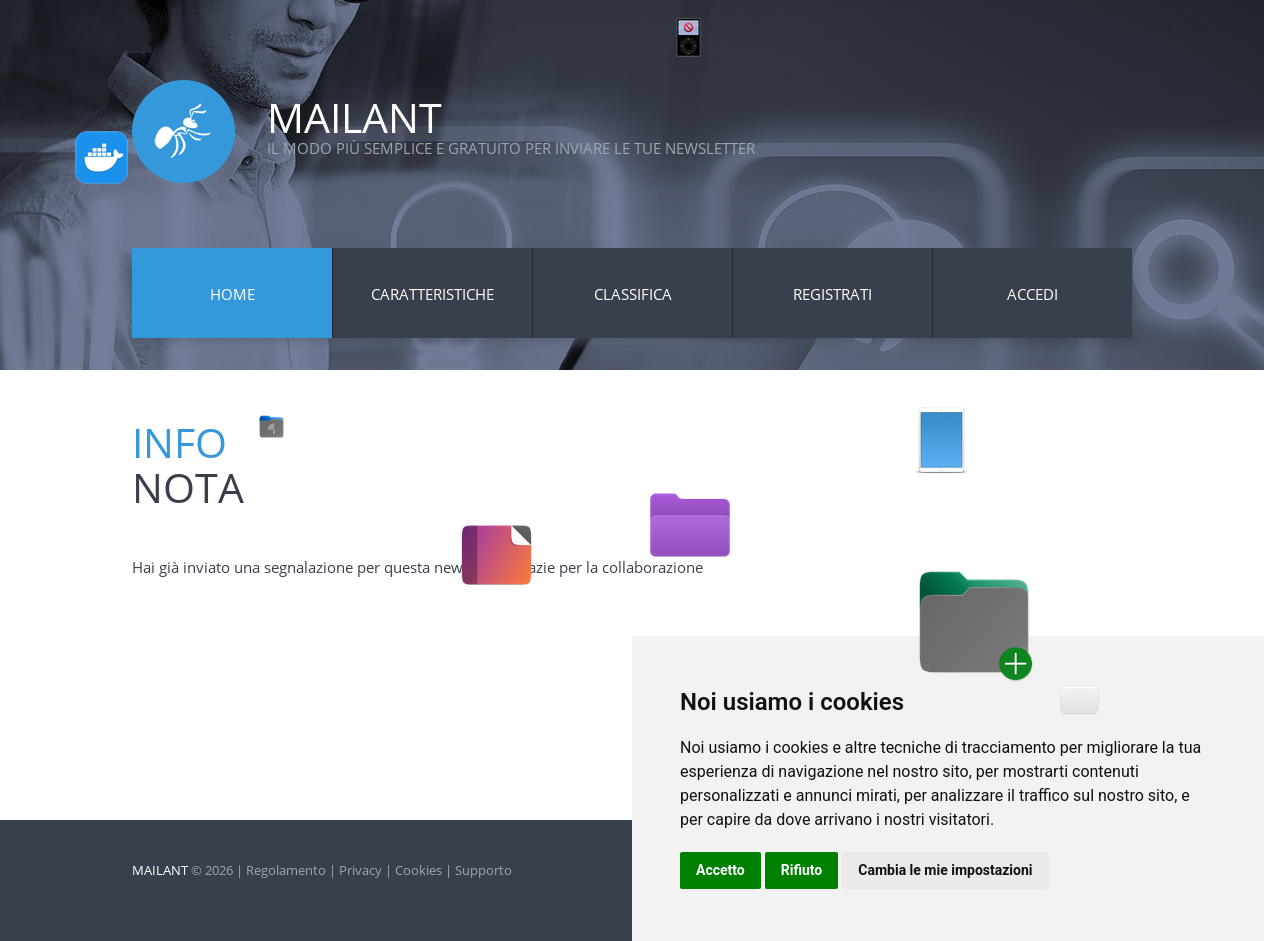 This screenshot has height=941, width=1264. I want to click on change desktop wallpaper settings, so click(496, 552).